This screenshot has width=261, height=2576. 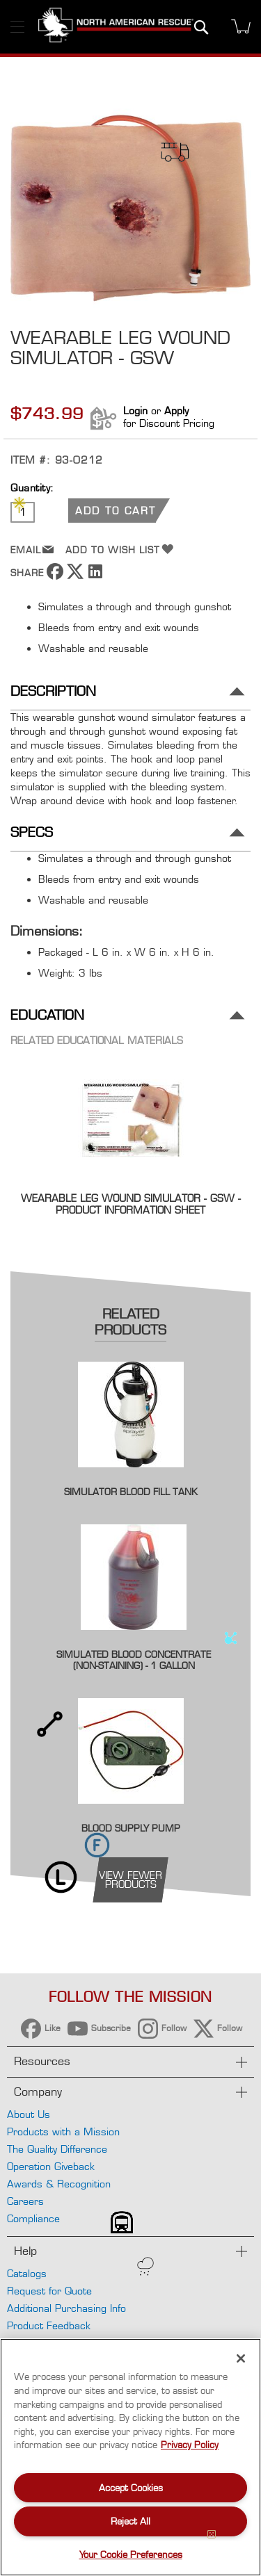 I want to click on draw a line between two points, so click(x=49, y=1724).